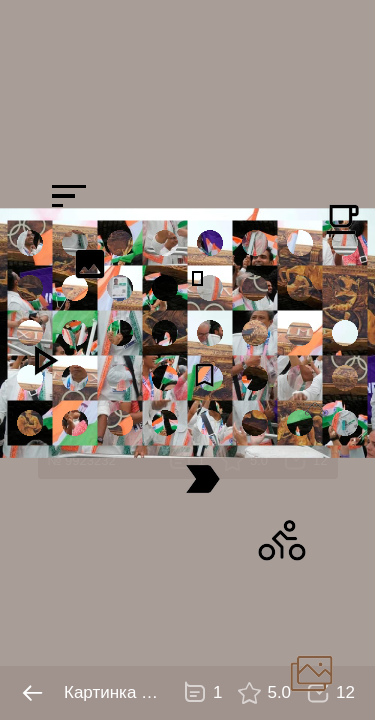  I want to click on find nearby coffee shops or cafes, so click(342, 219).